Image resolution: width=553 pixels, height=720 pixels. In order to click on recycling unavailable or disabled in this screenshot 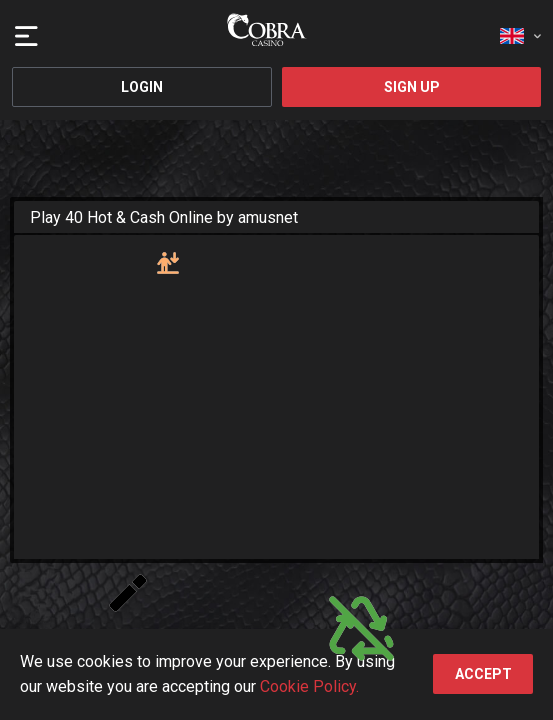, I will do `click(361, 628)`.